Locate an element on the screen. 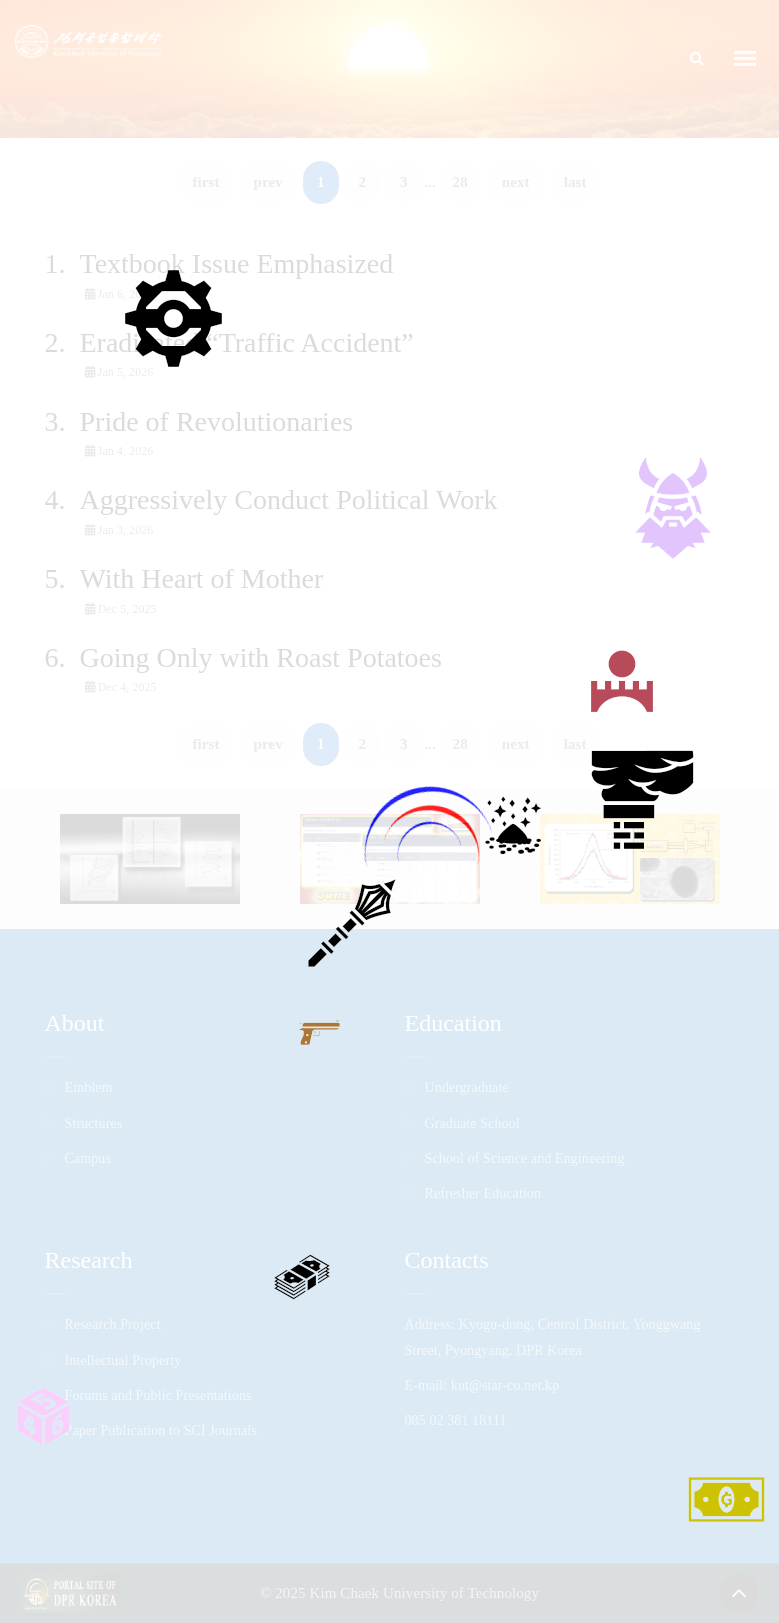  select pistol weapon in game is located at coordinates (319, 1032).